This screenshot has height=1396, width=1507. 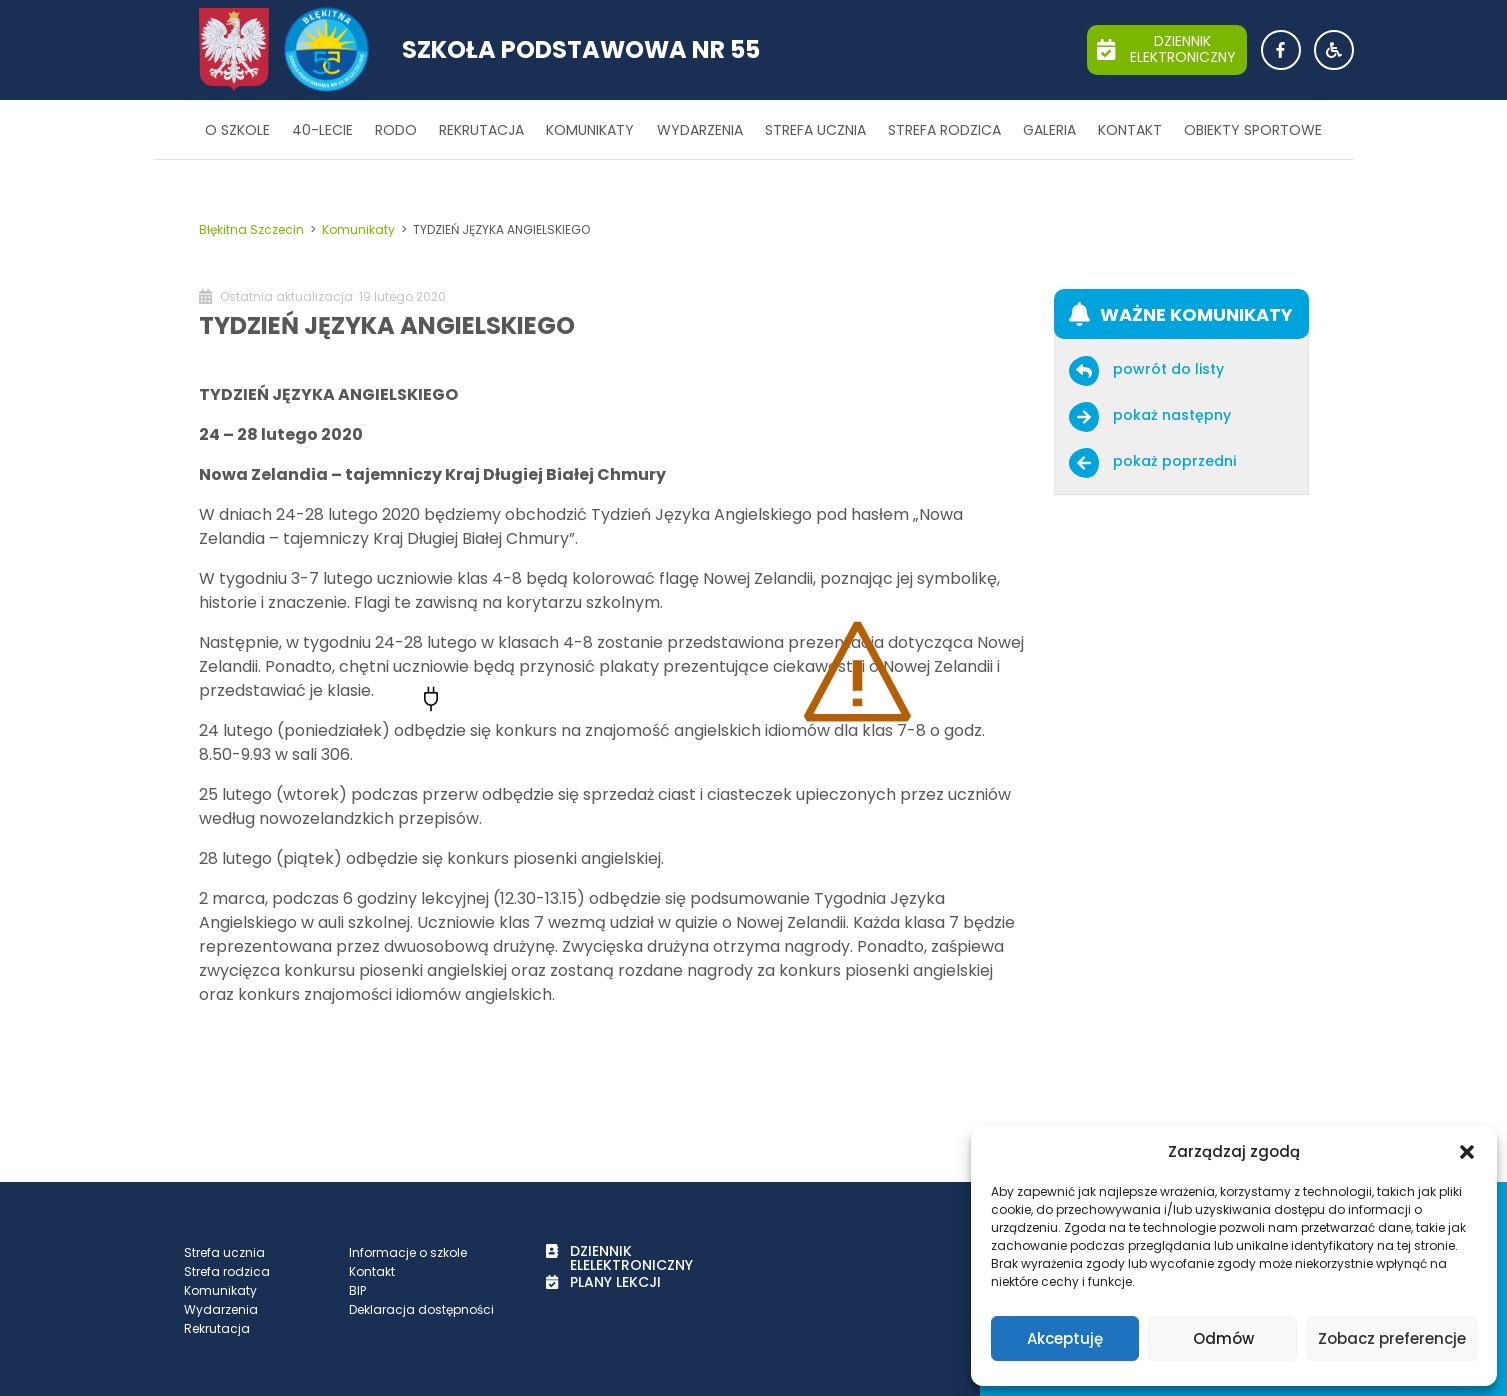 What do you see at coordinates (857, 675) in the screenshot?
I see `indicates a warning or caution state` at bounding box center [857, 675].